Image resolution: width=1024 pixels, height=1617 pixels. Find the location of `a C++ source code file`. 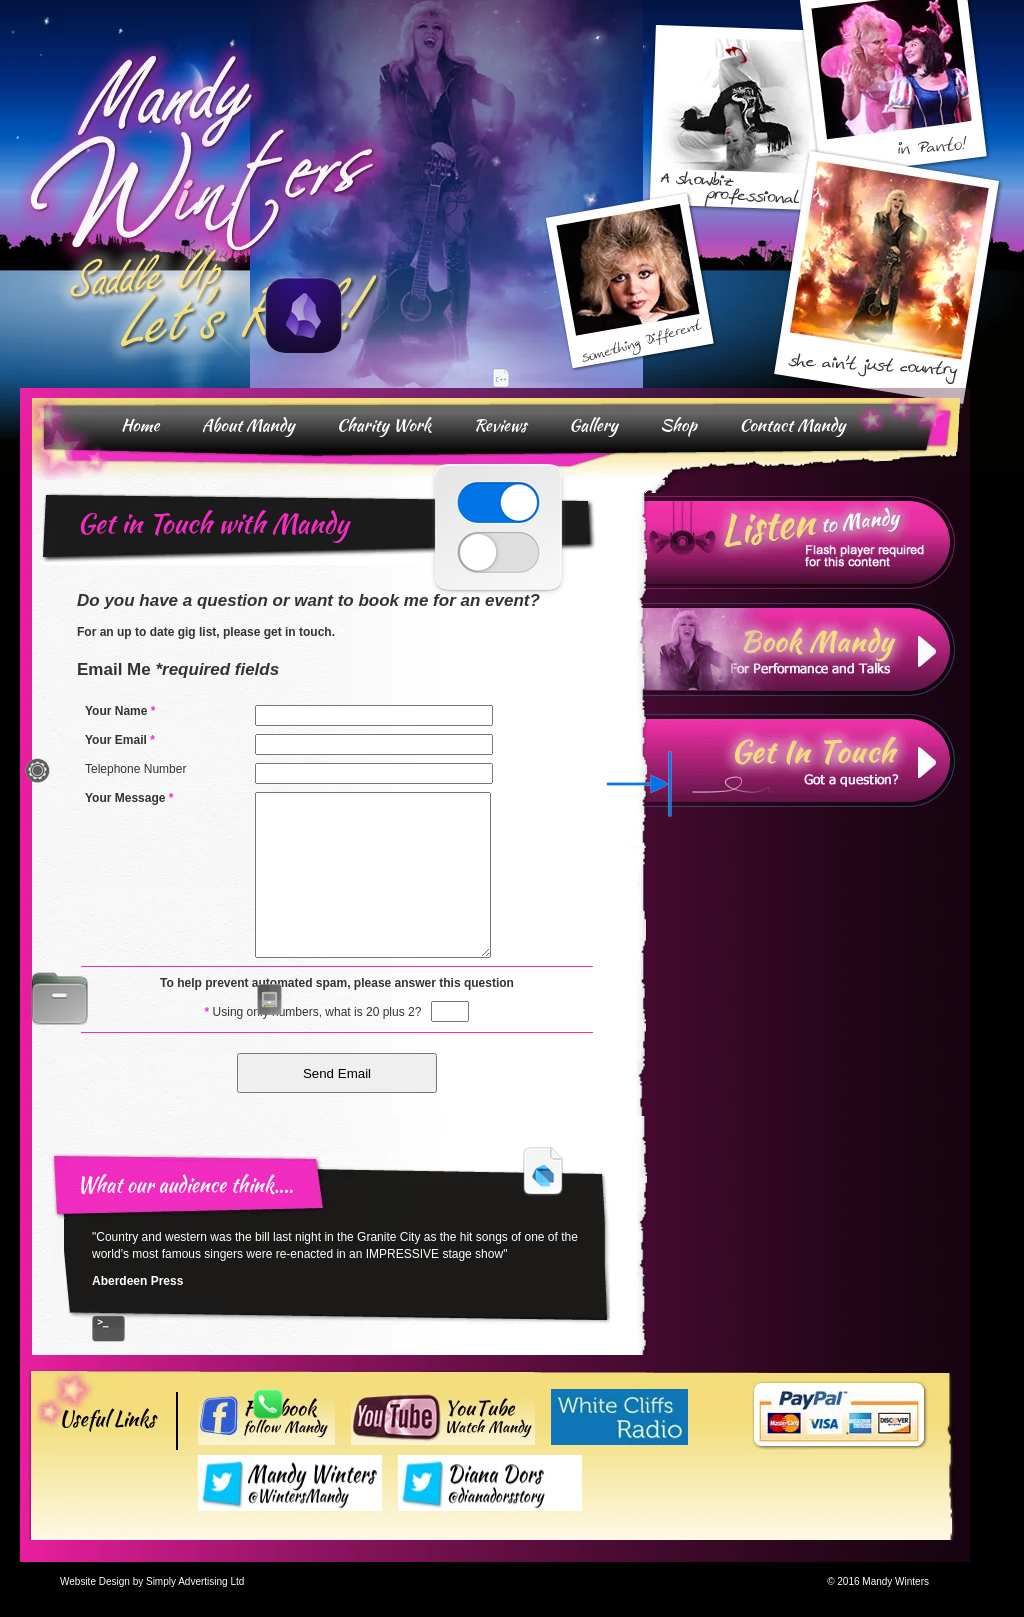

a C++ source code file is located at coordinates (501, 378).